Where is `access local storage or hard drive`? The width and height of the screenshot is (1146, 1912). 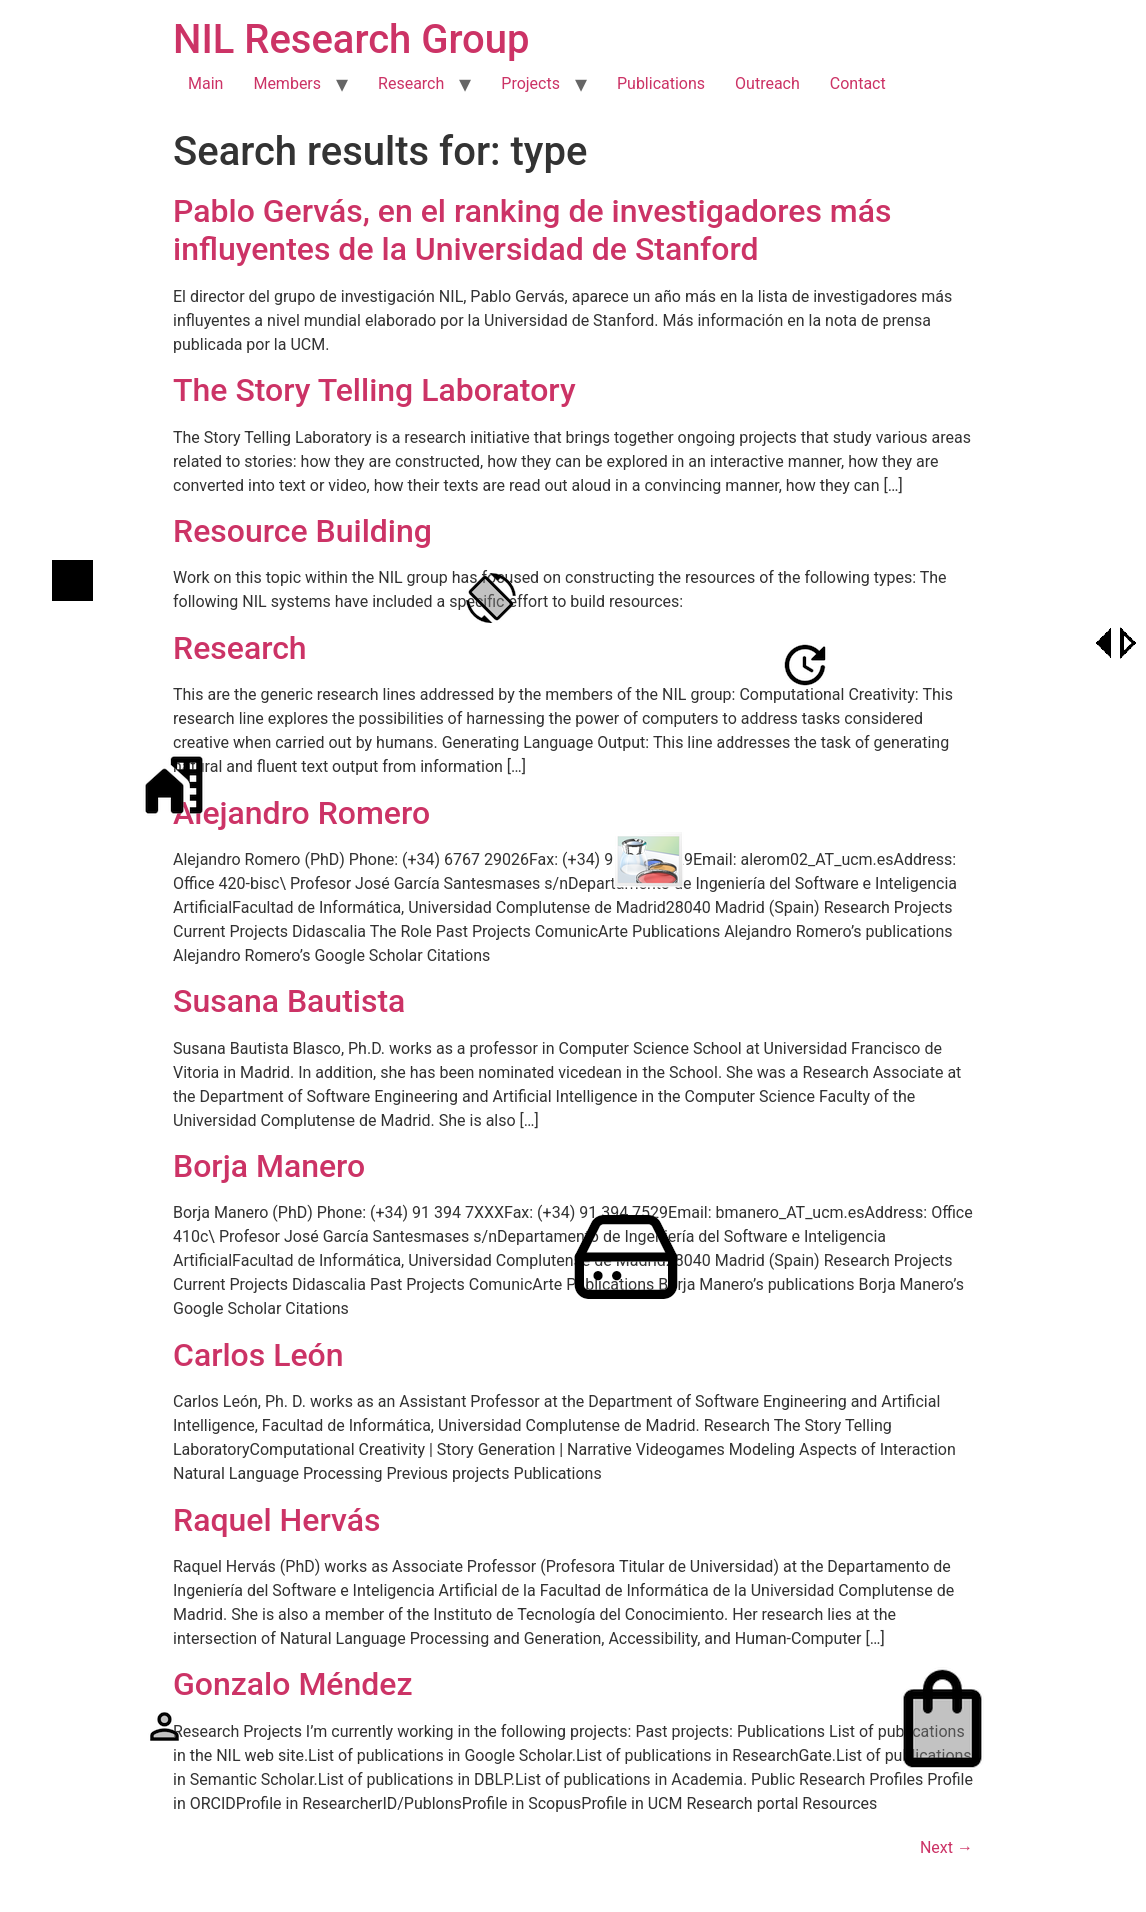 access local storage or hard drive is located at coordinates (626, 1257).